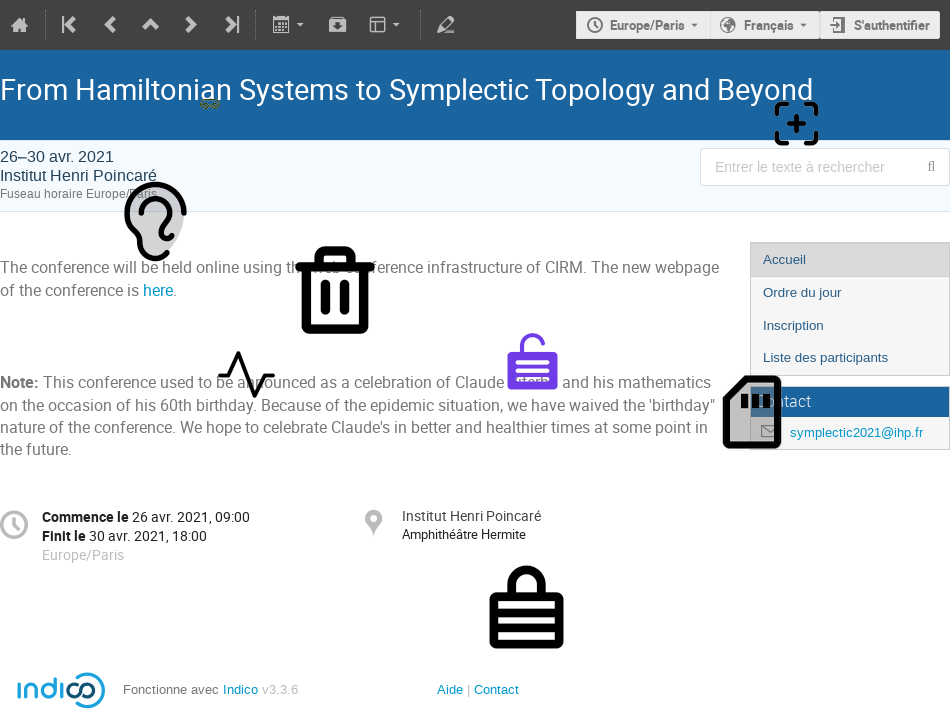 This screenshot has height=720, width=950. What do you see at coordinates (210, 104) in the screenshot?
I see `access swimming or diving activity settings` at bounding box center [210, 104].